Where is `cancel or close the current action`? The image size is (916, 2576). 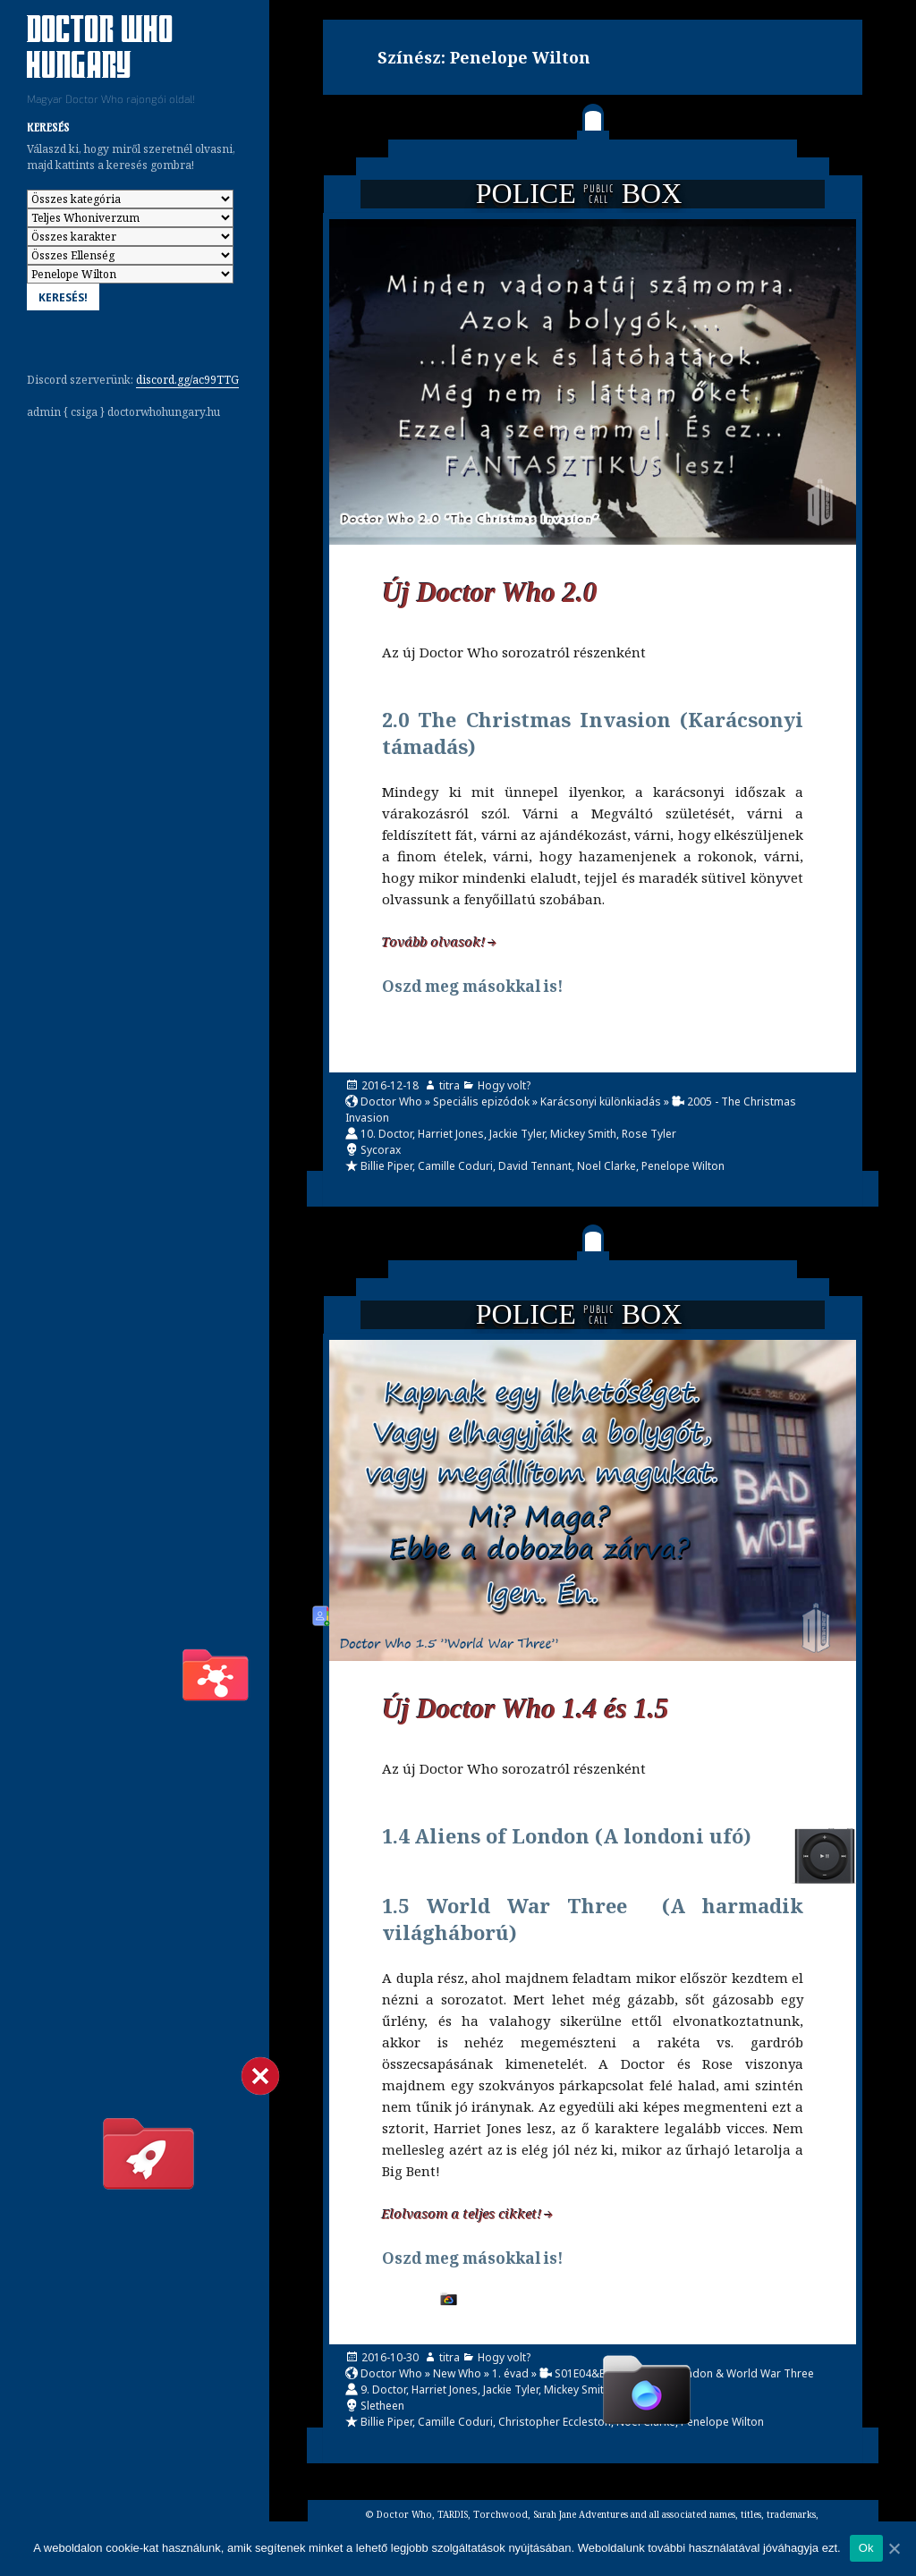 cancel or close the current action is located at coordinates (260, 2076).